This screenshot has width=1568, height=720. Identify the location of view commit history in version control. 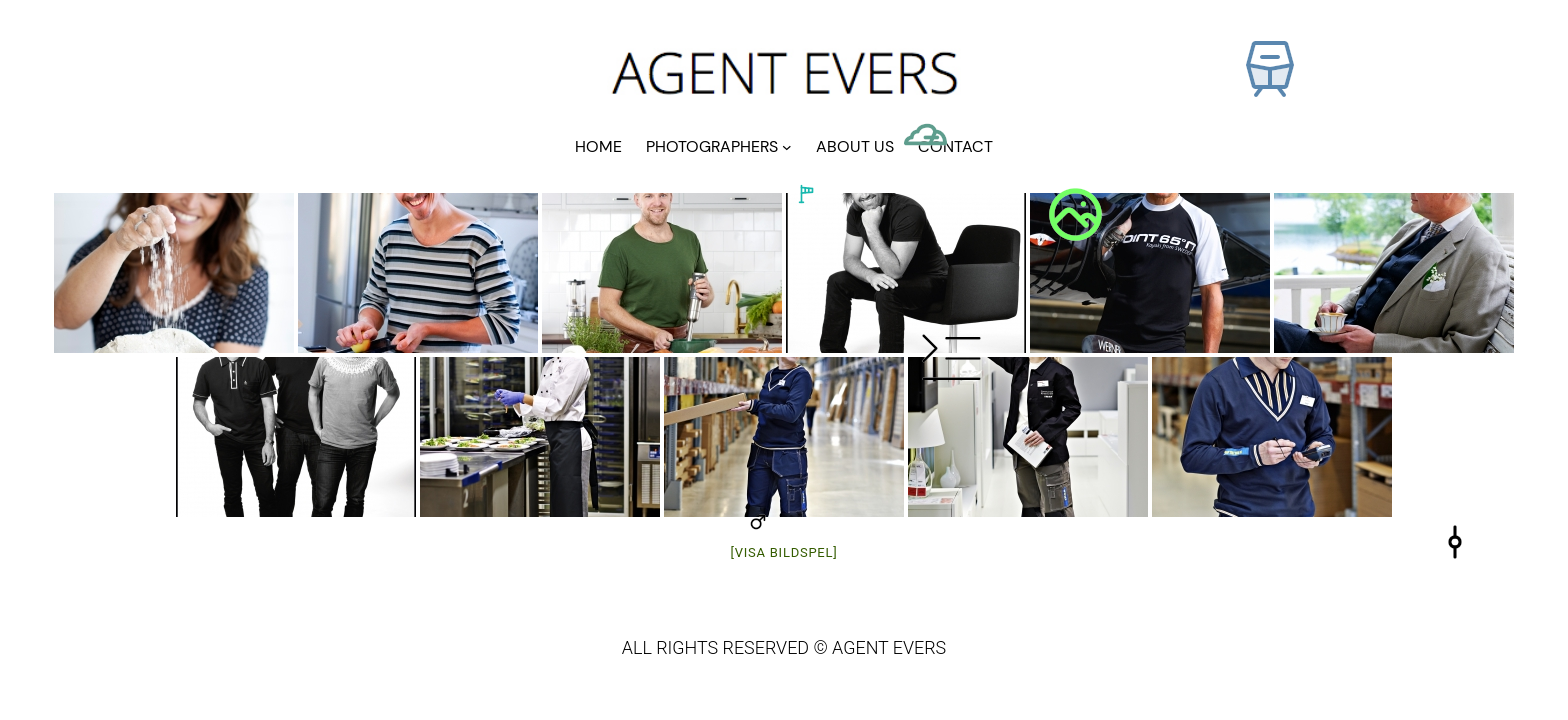
(1455, 542).